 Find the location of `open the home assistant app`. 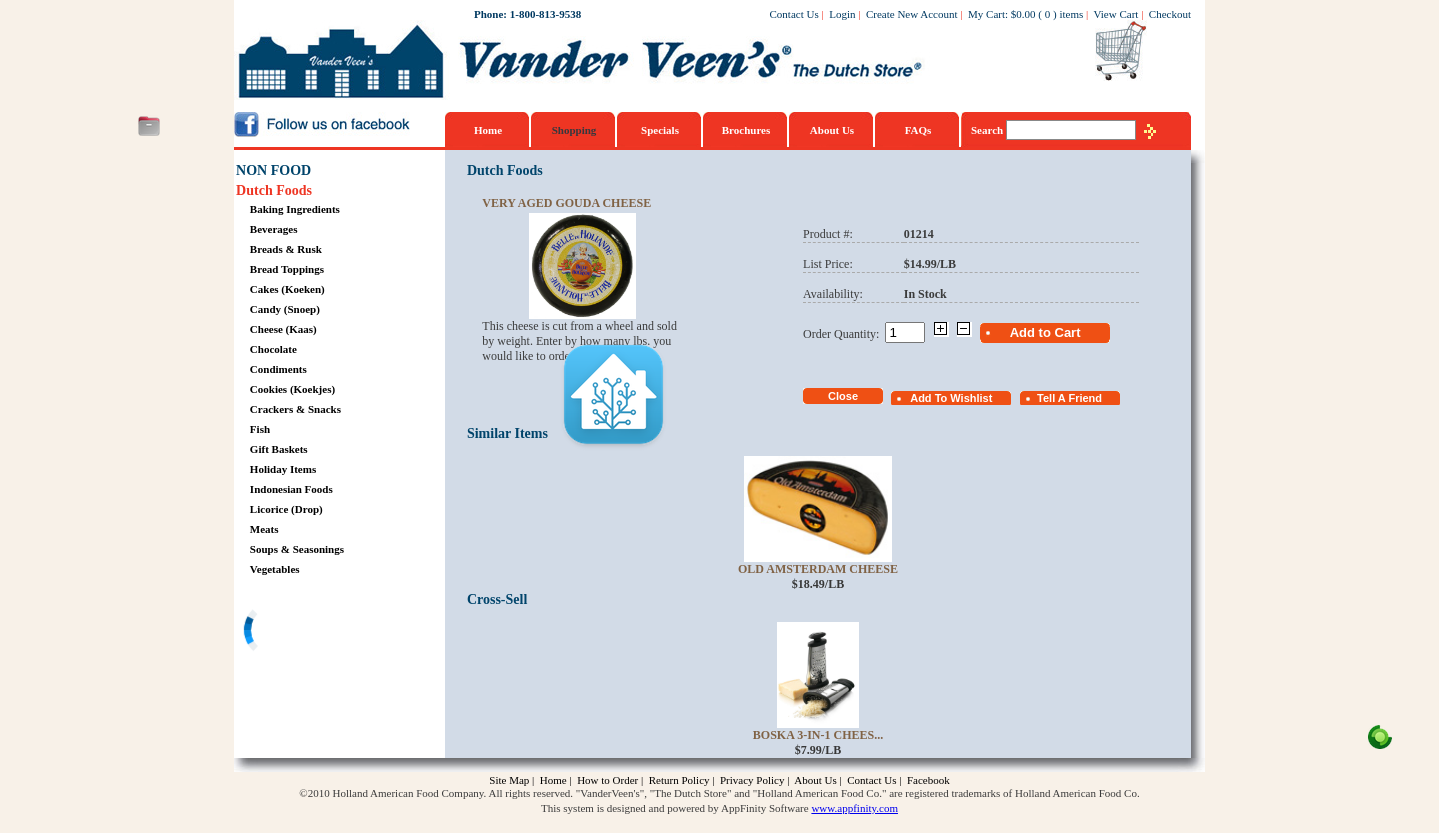

open the home assistant app is located at coordinates (613, 394).